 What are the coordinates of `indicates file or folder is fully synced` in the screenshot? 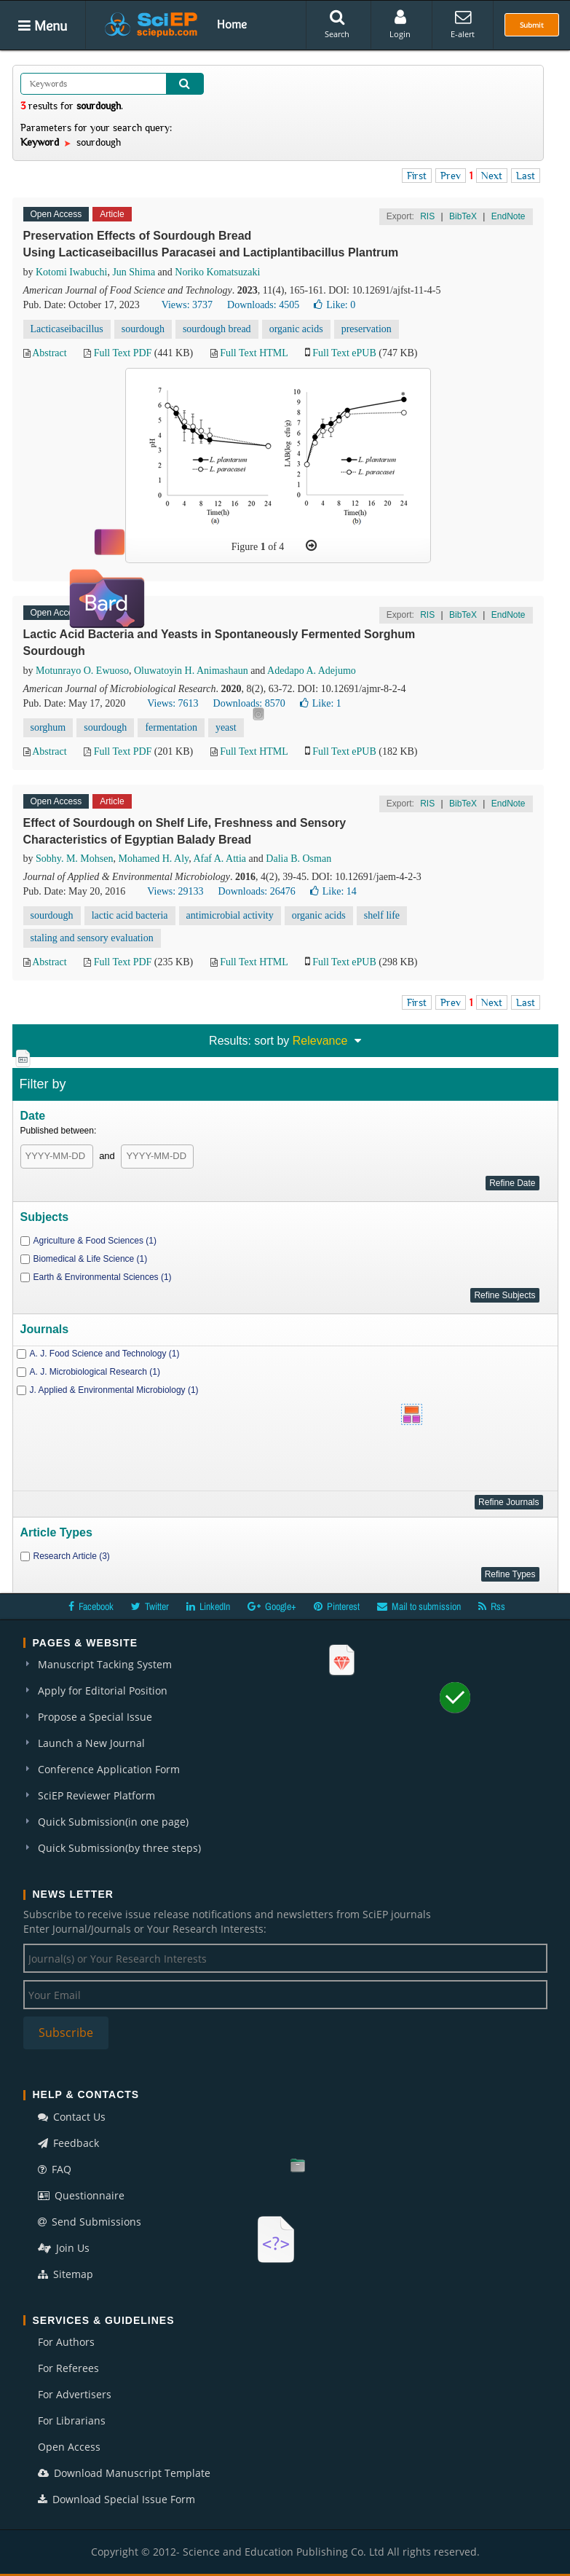 It's located at (455, 1697).